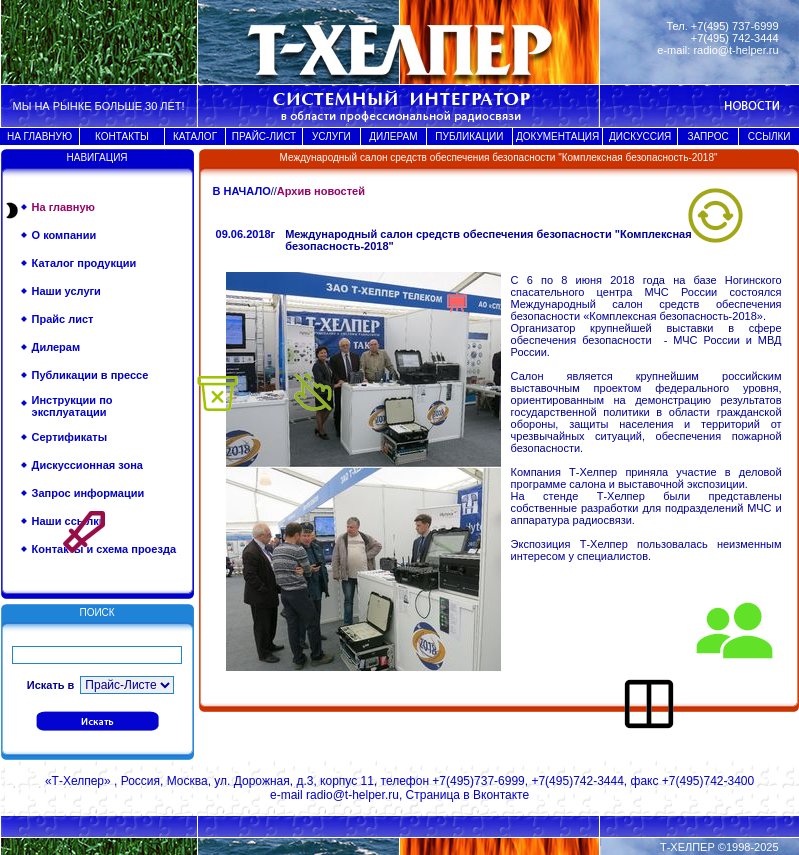 Image resolution: width=799 pixels, height=855 pixels. What do you see at coordinates (457, 303) in the screenshot?
I see `open presentation or slideshow mode` at bounding box center [457, 303].